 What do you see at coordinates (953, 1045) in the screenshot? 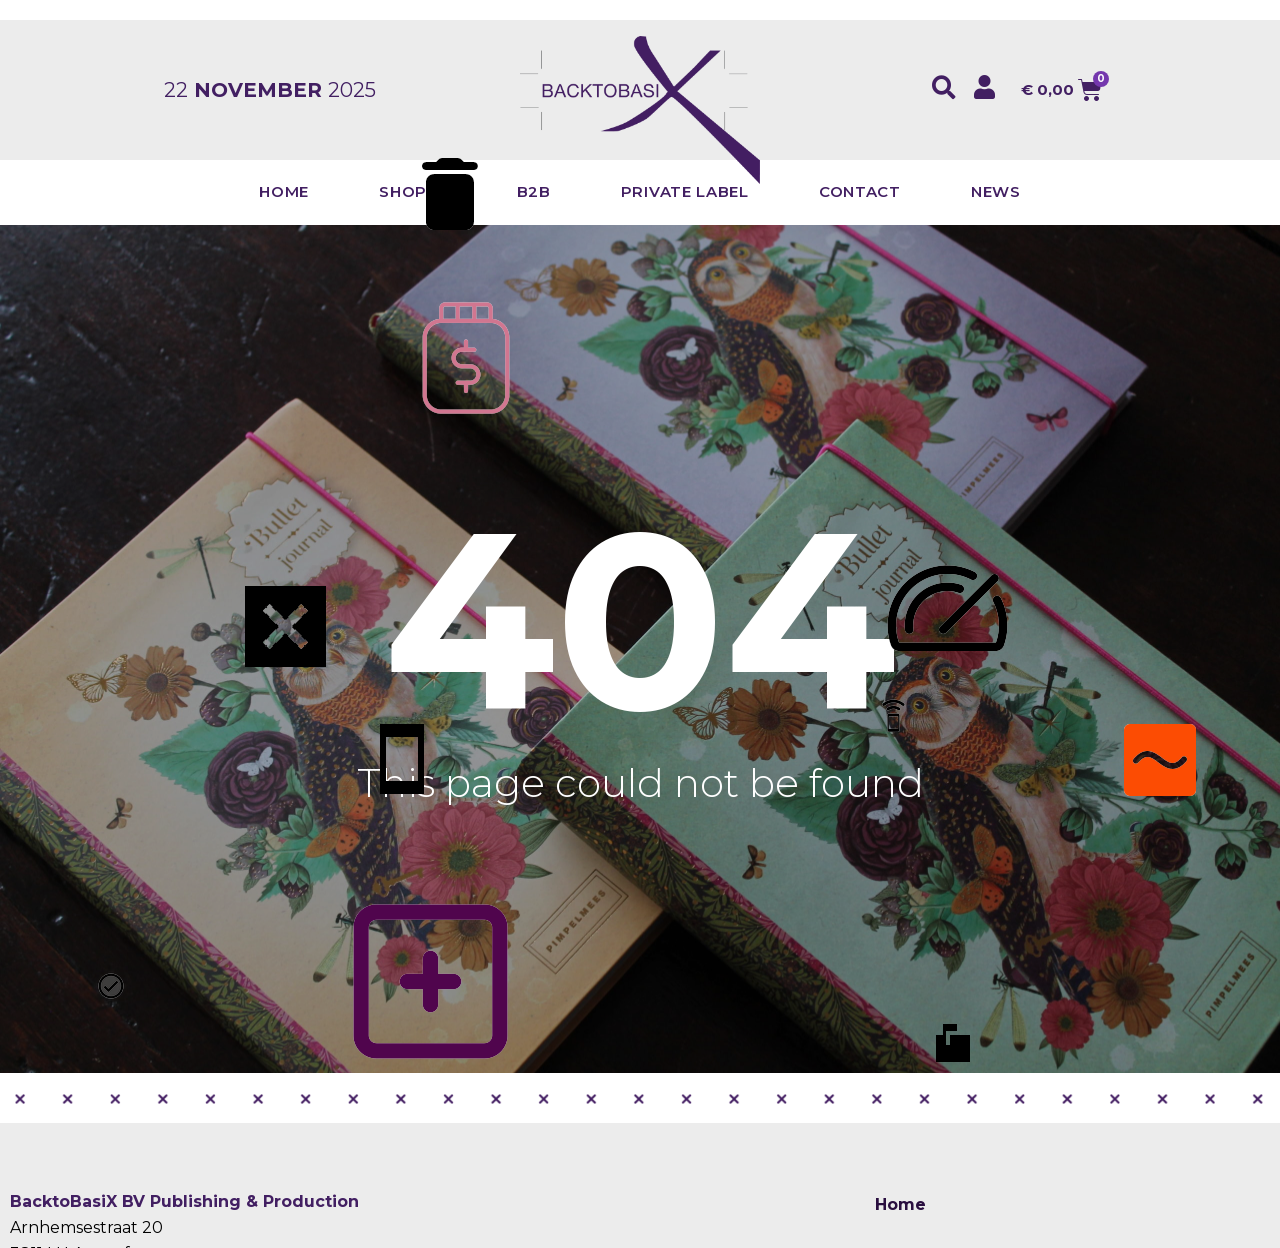
I see `indicates unread mail in your mailbox` at bounding box center [953, 1045].